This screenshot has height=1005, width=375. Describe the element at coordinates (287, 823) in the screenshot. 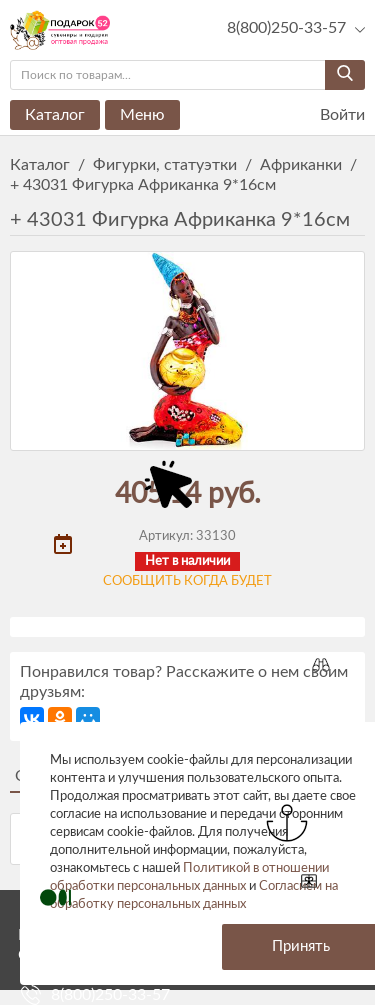

I see `anchor point or fixed position marker` at that location.